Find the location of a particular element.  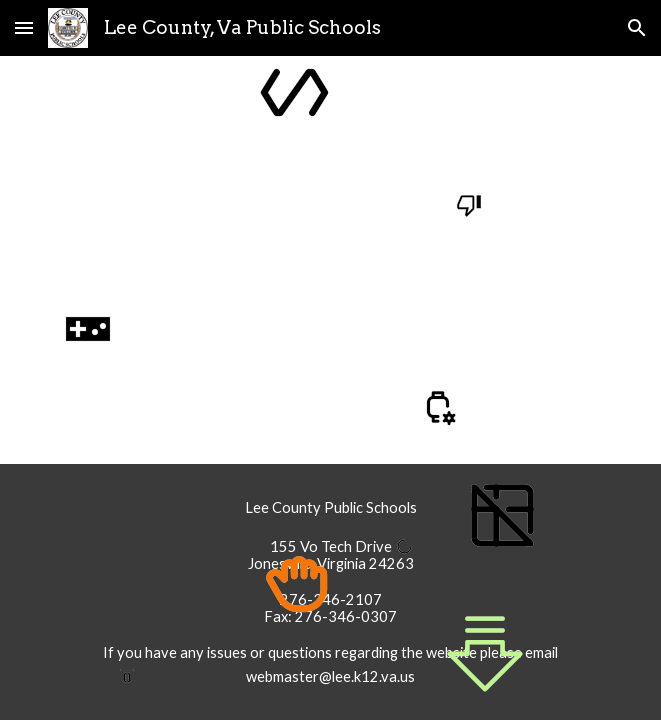

download file or content is located at coordinates (485, 651).